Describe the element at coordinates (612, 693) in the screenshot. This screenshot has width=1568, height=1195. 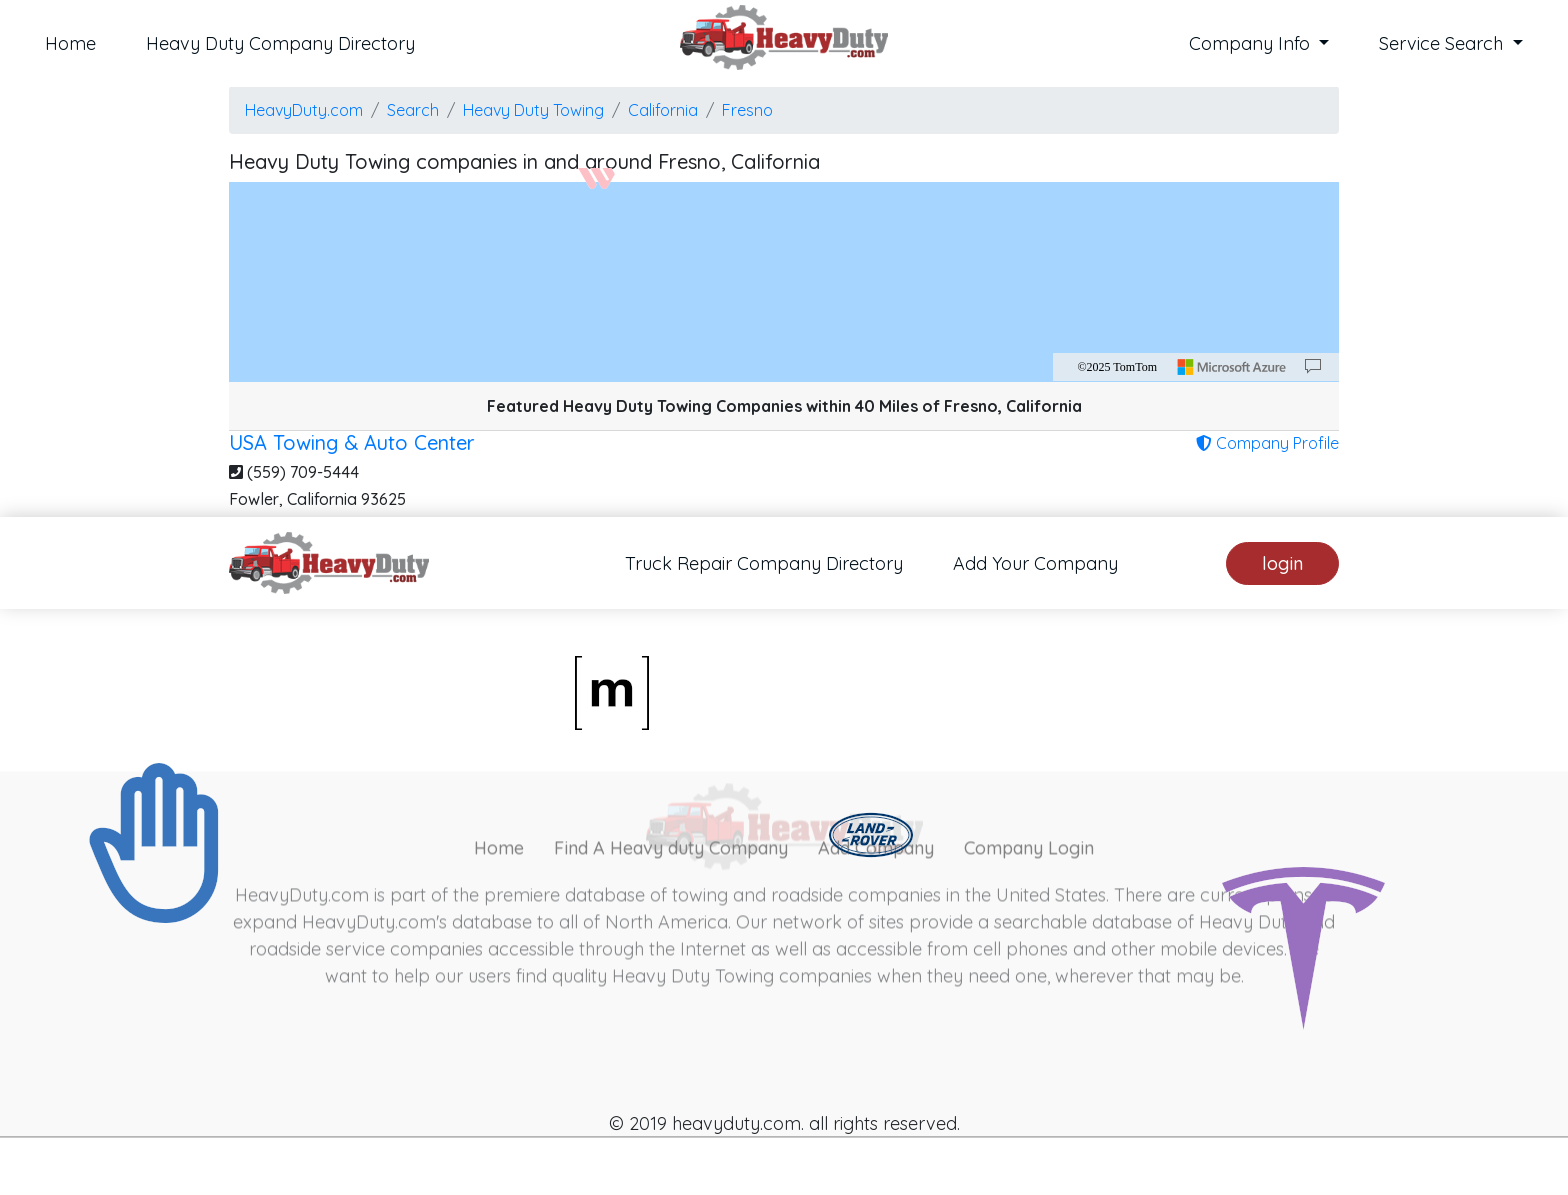
I see `open matrix messaging app` at that location.